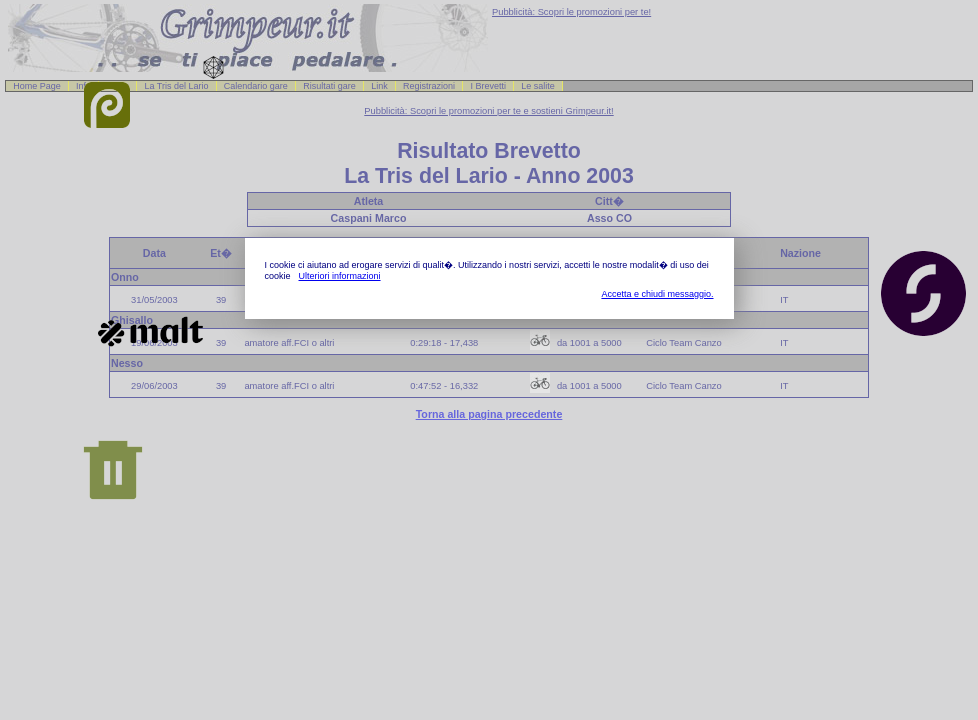  Describe the element at coordinates (107, 105) in the screenshot. I see `open Photopea image editor` at that location.